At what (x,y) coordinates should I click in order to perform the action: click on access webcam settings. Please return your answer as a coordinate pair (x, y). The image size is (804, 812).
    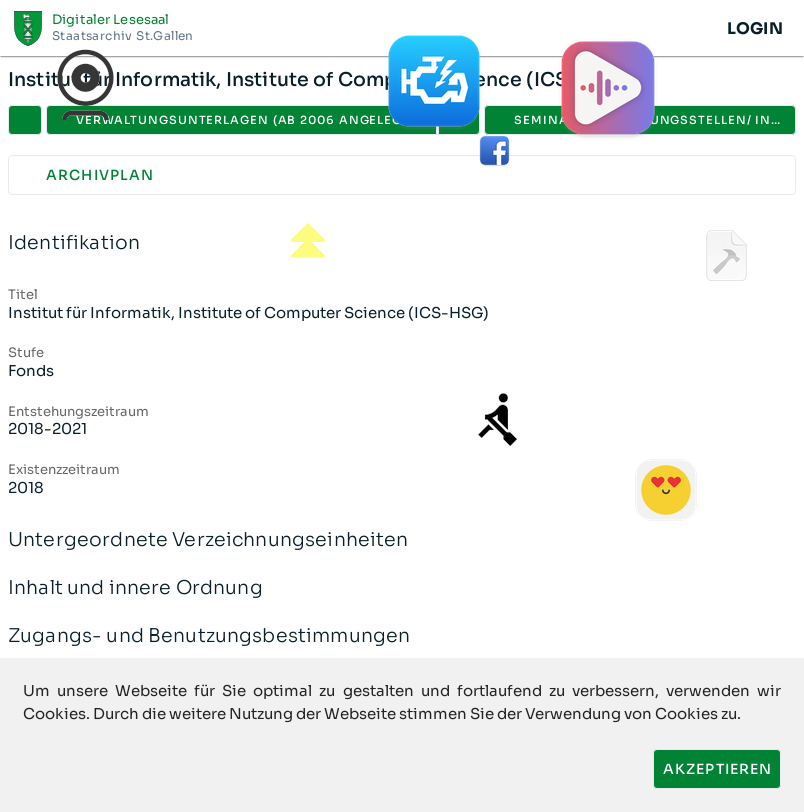
    Looking at the image, I should click on (85, 82).